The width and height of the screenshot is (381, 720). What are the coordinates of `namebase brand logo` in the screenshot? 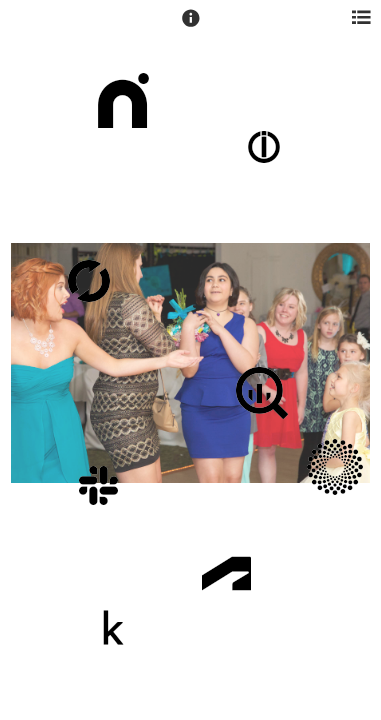 It's located at (123, 100).